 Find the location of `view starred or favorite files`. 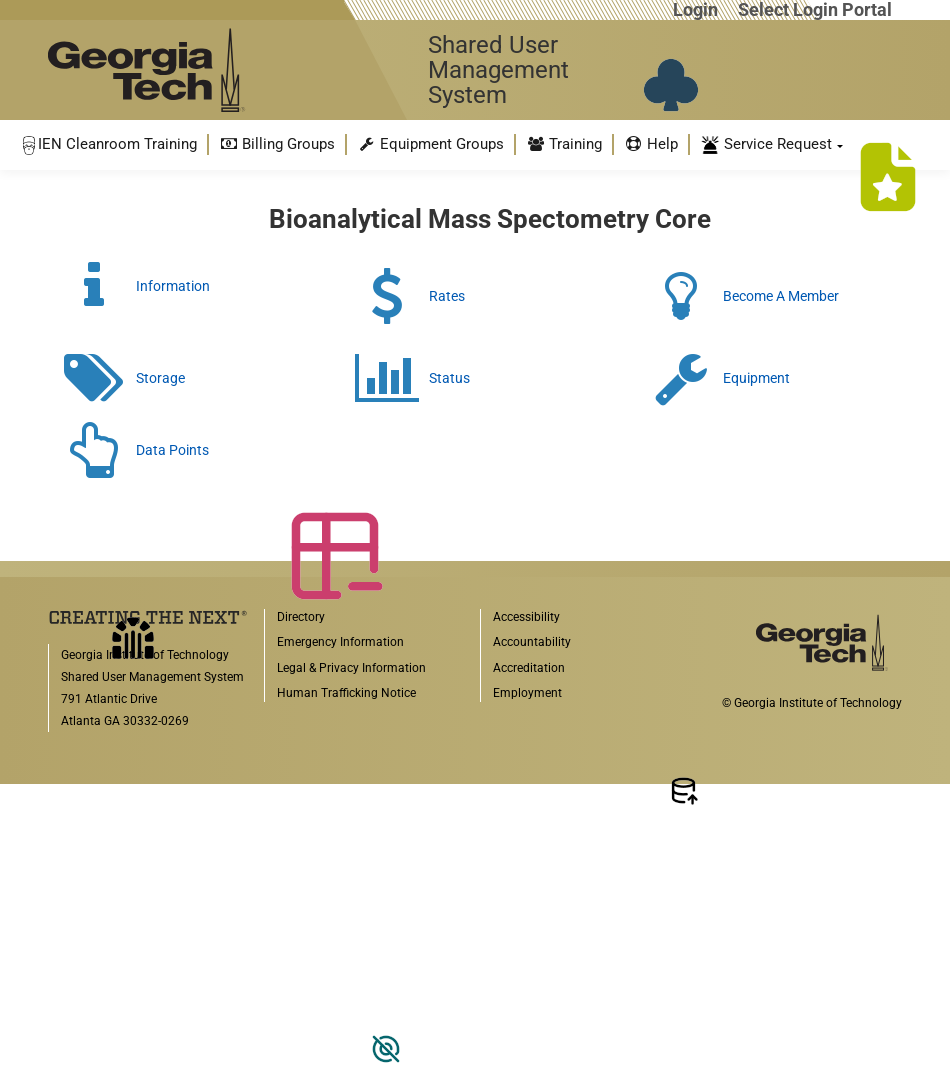

view starred or favorite files is located at coordinates (888, 177).